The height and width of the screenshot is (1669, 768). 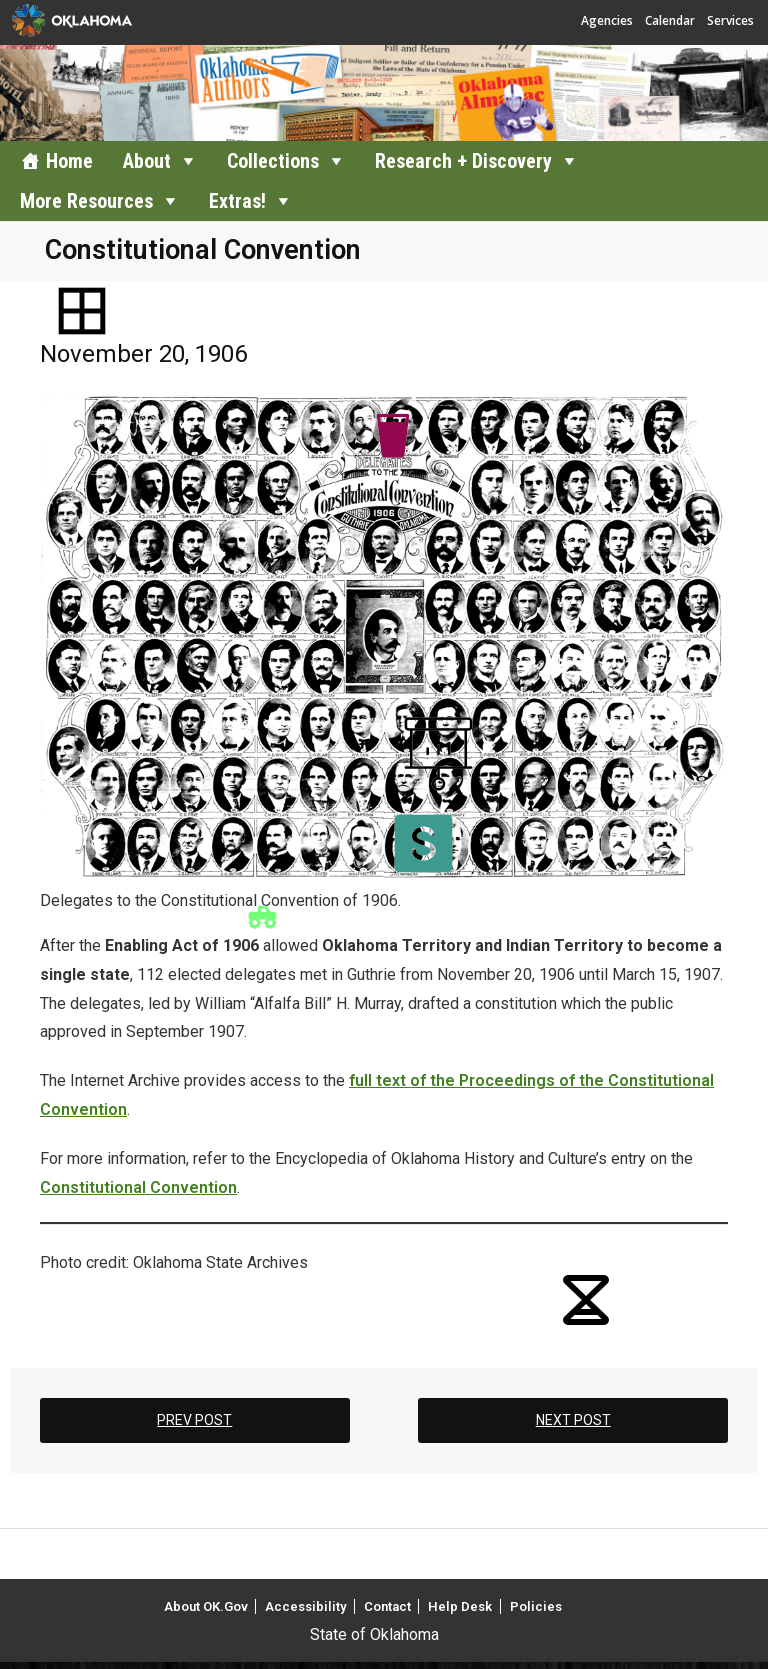 What do you see at coordinates (393, 435) in the screenshot?
I see `browse bars or pubs nearby` at bounding box center [393, 435].